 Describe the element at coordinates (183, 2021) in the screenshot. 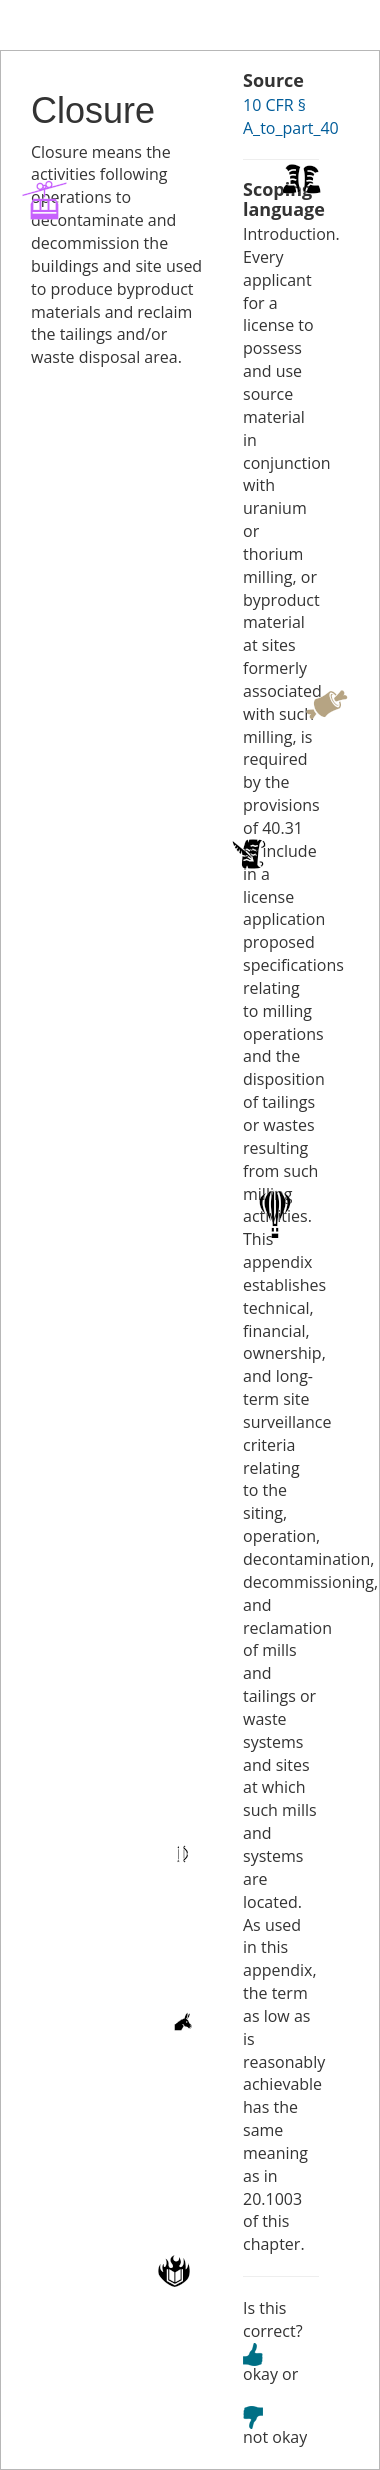

I see `represents a donkey character or unit in a game` at that location.